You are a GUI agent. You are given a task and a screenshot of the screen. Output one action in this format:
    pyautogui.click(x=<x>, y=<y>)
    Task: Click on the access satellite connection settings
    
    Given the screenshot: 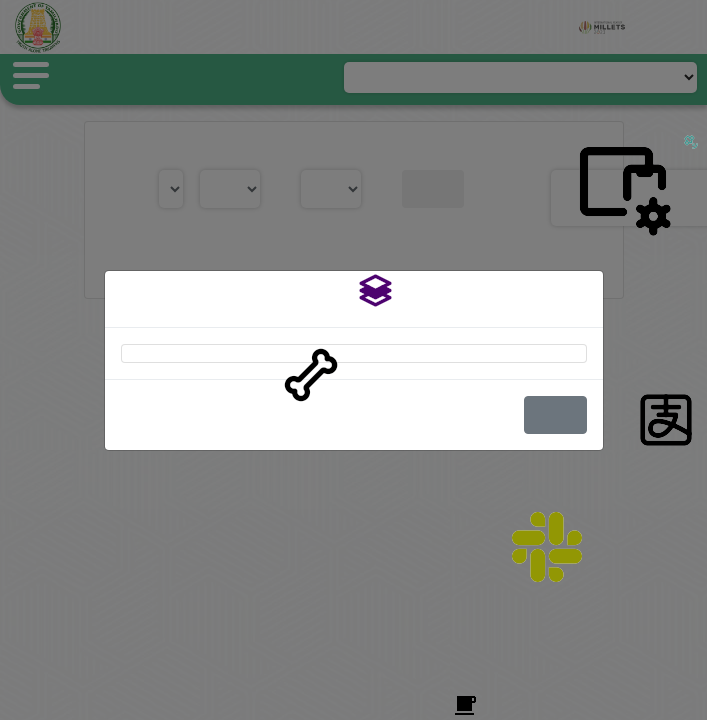 What is the action you would take?
    pyautogui.click(x=691, y=142)
    